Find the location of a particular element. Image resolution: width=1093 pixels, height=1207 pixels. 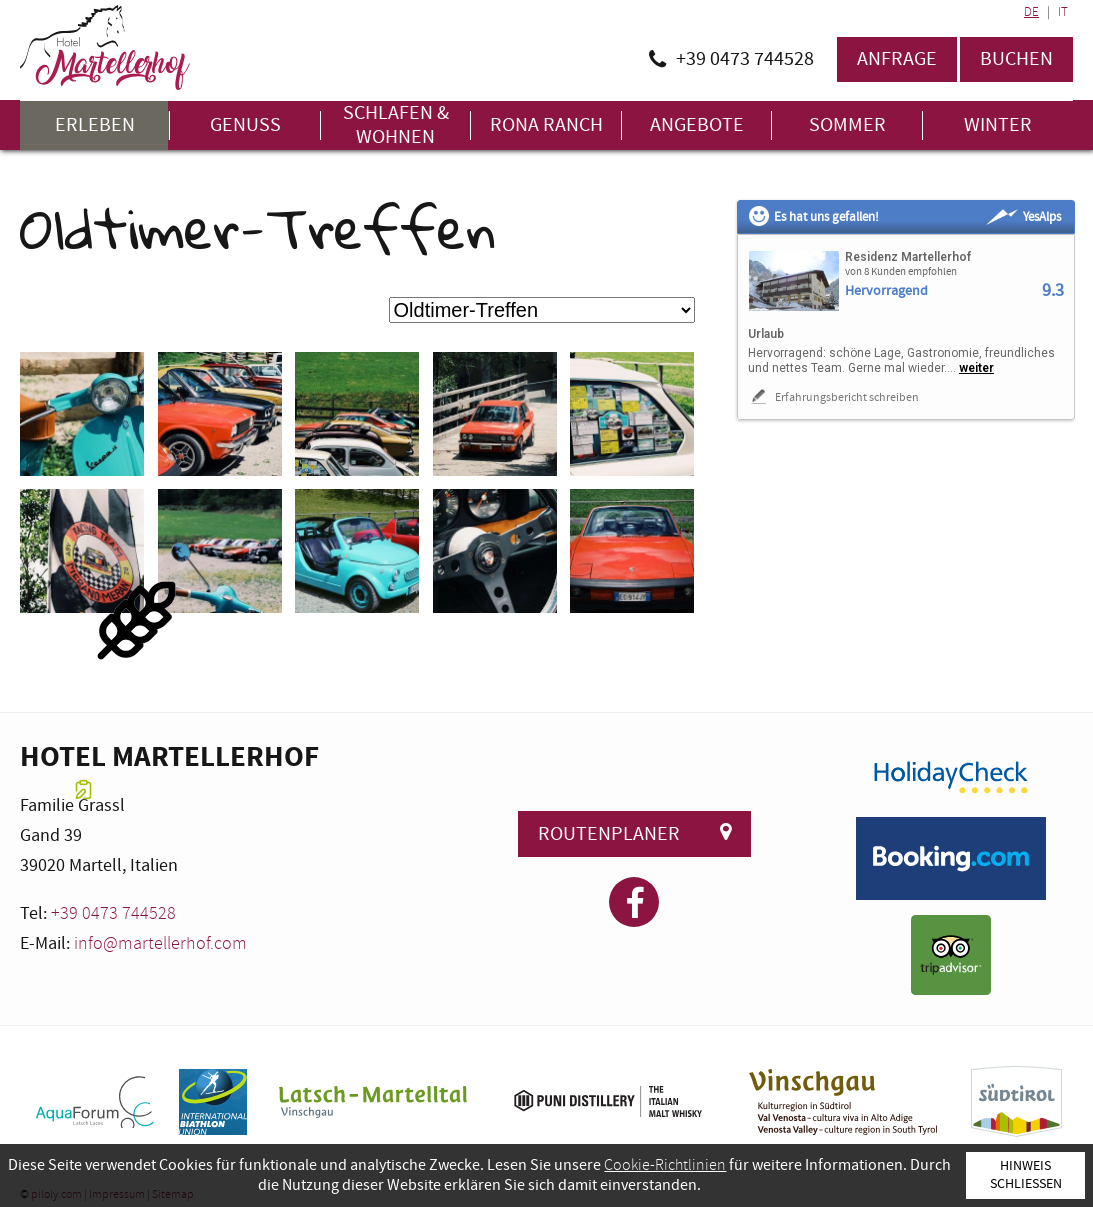

indicates grain or wheat-based ingredients is located at coordinates (136, 620).